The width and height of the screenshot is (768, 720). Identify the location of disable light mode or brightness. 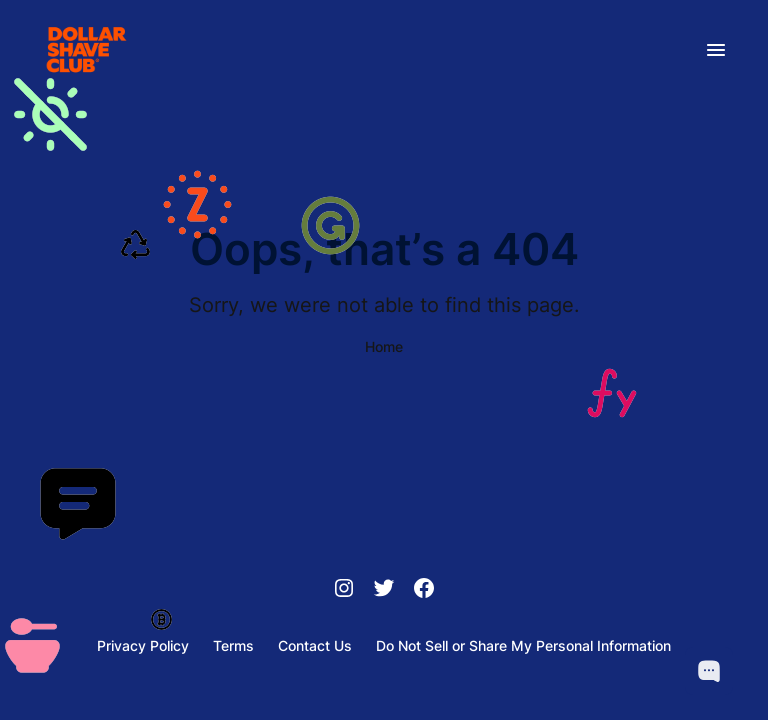
(50, 114).